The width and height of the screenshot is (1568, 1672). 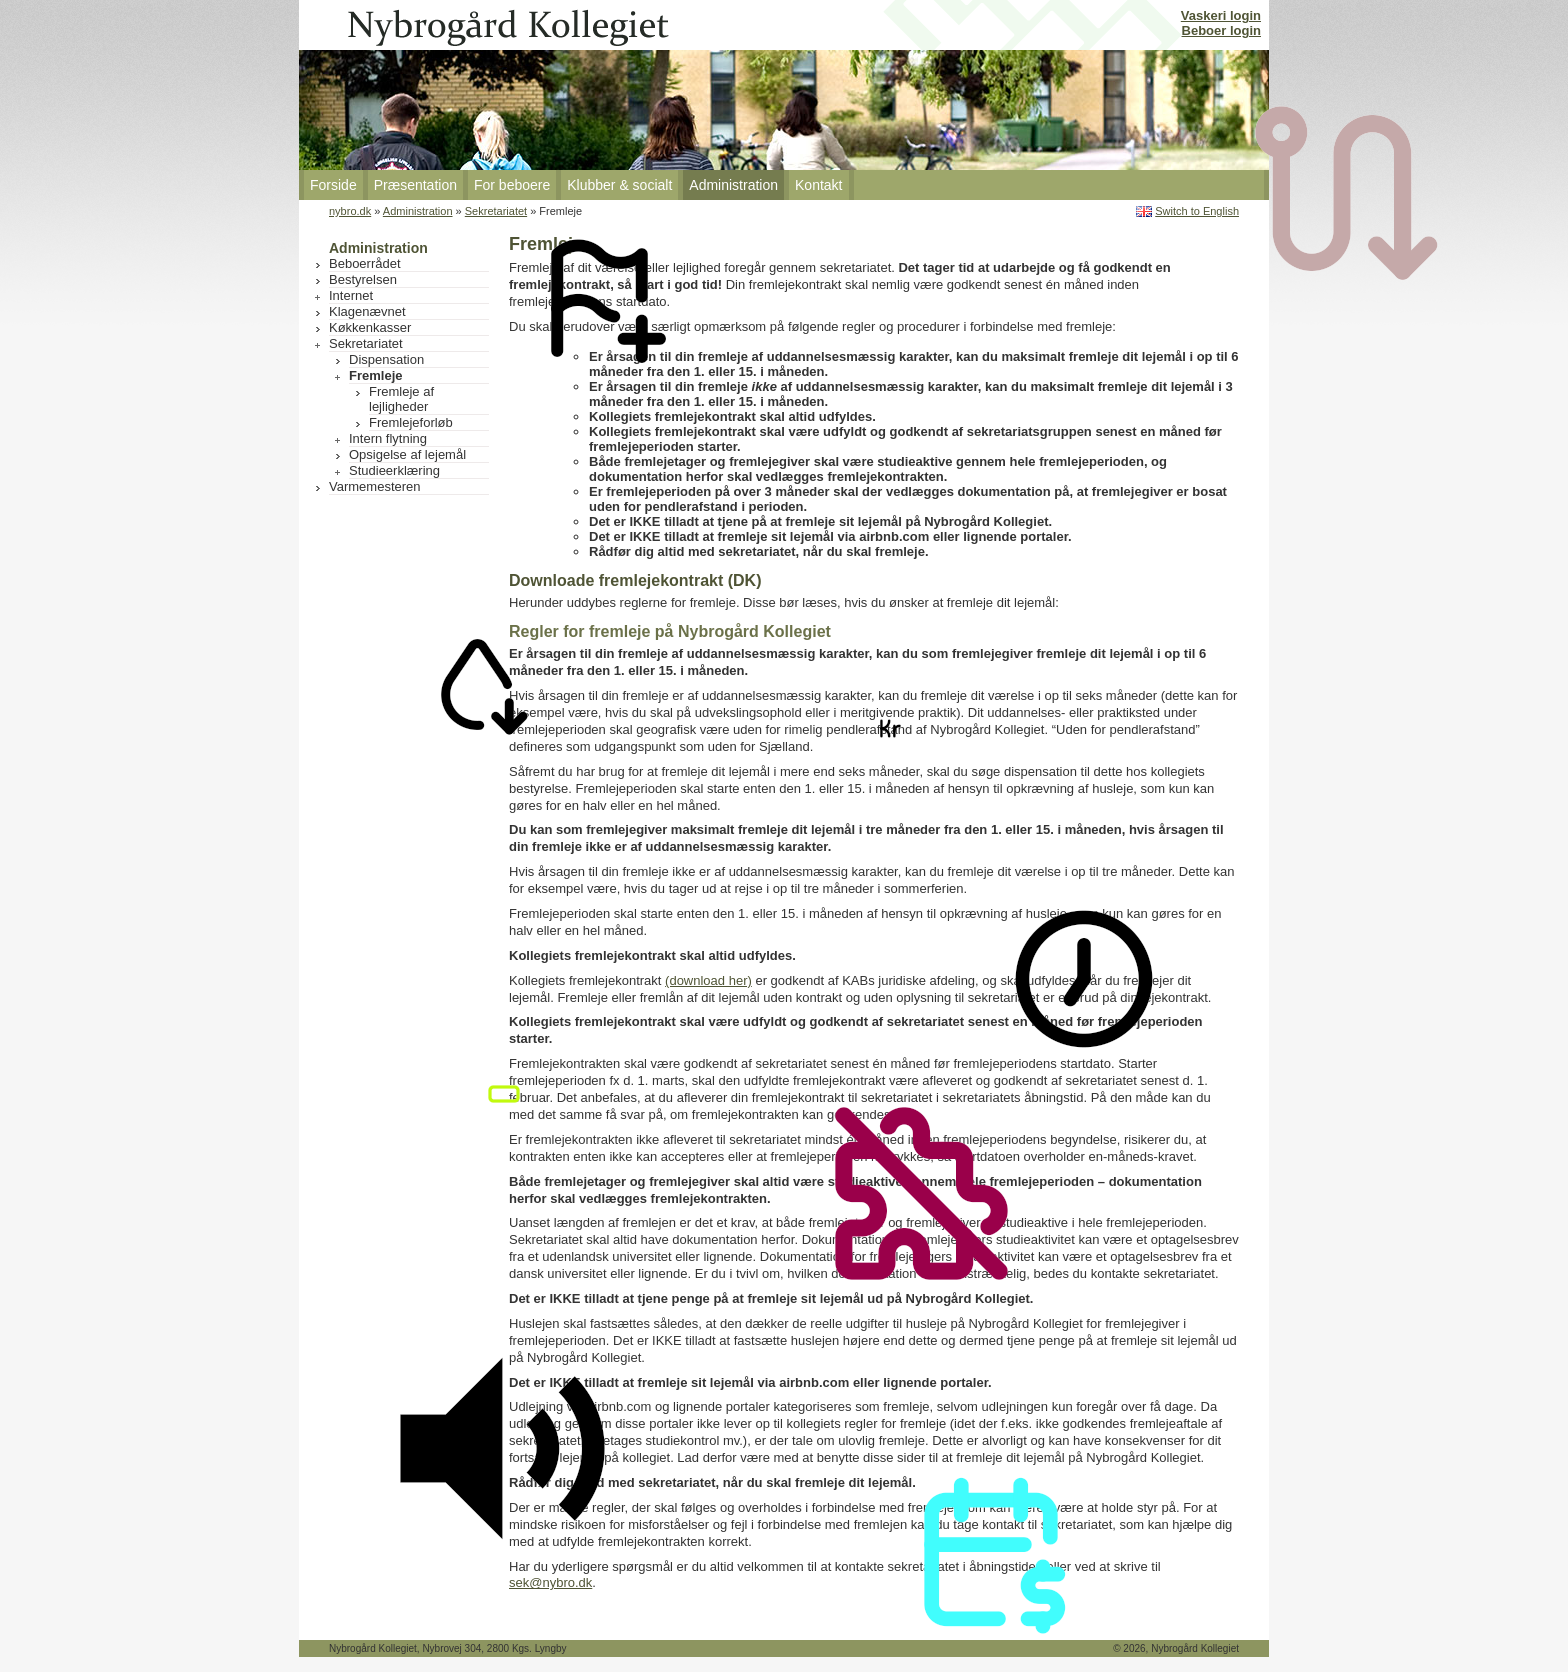 What do you see at coordinates (477, 684) in the screenshot?
I see `decrease water or liquid level` at bounding box center [477, 684].